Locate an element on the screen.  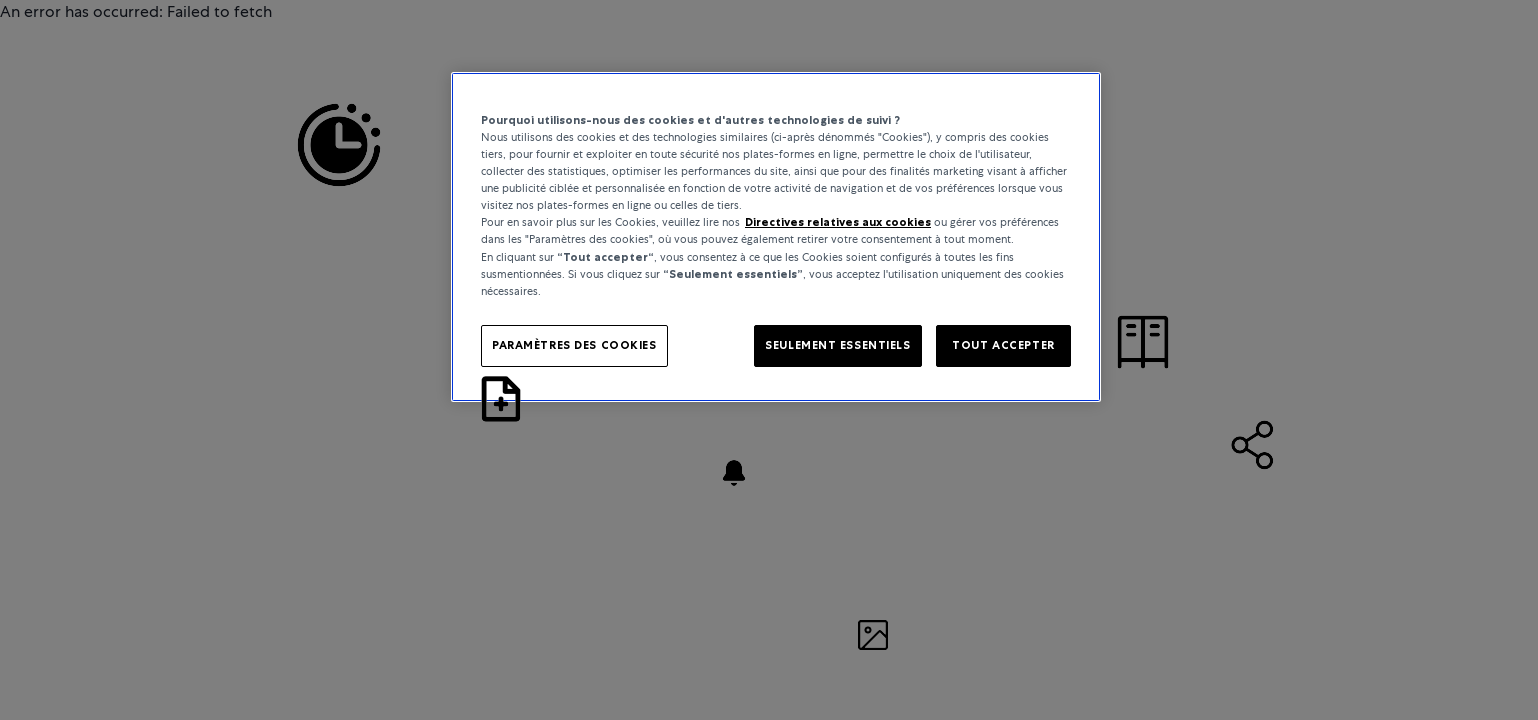
share content to social networks is located at coordinates (1254, 445).